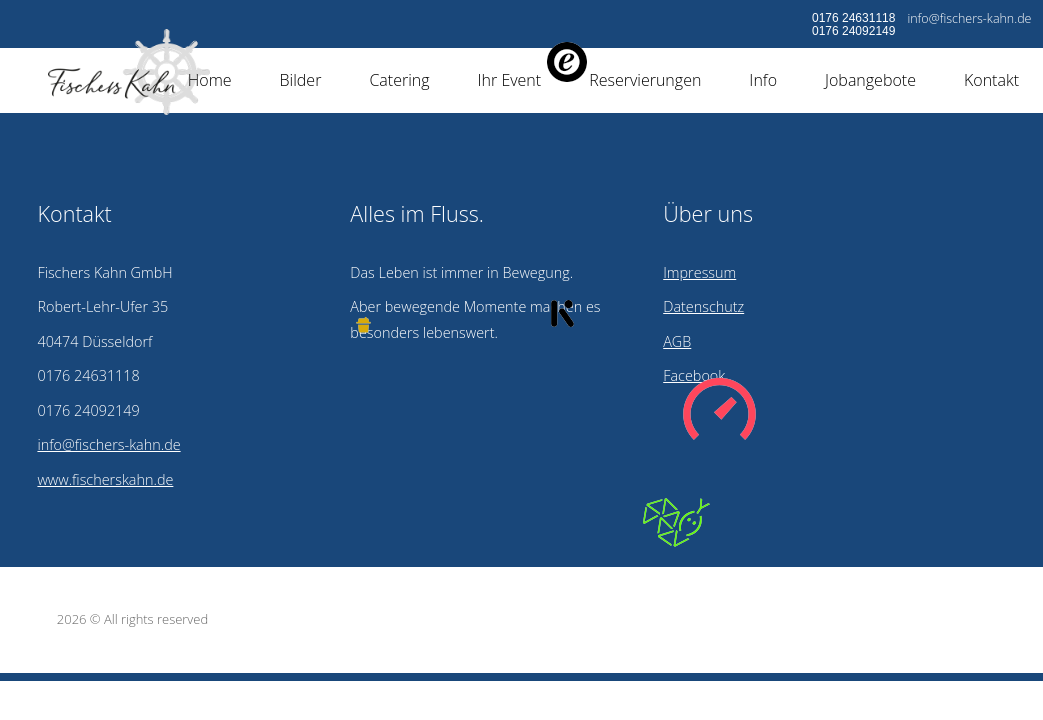  What do you see at coordinates (719, 410) in the screenshot?
I see `increase playback speed` at bounding box center [719, 410].